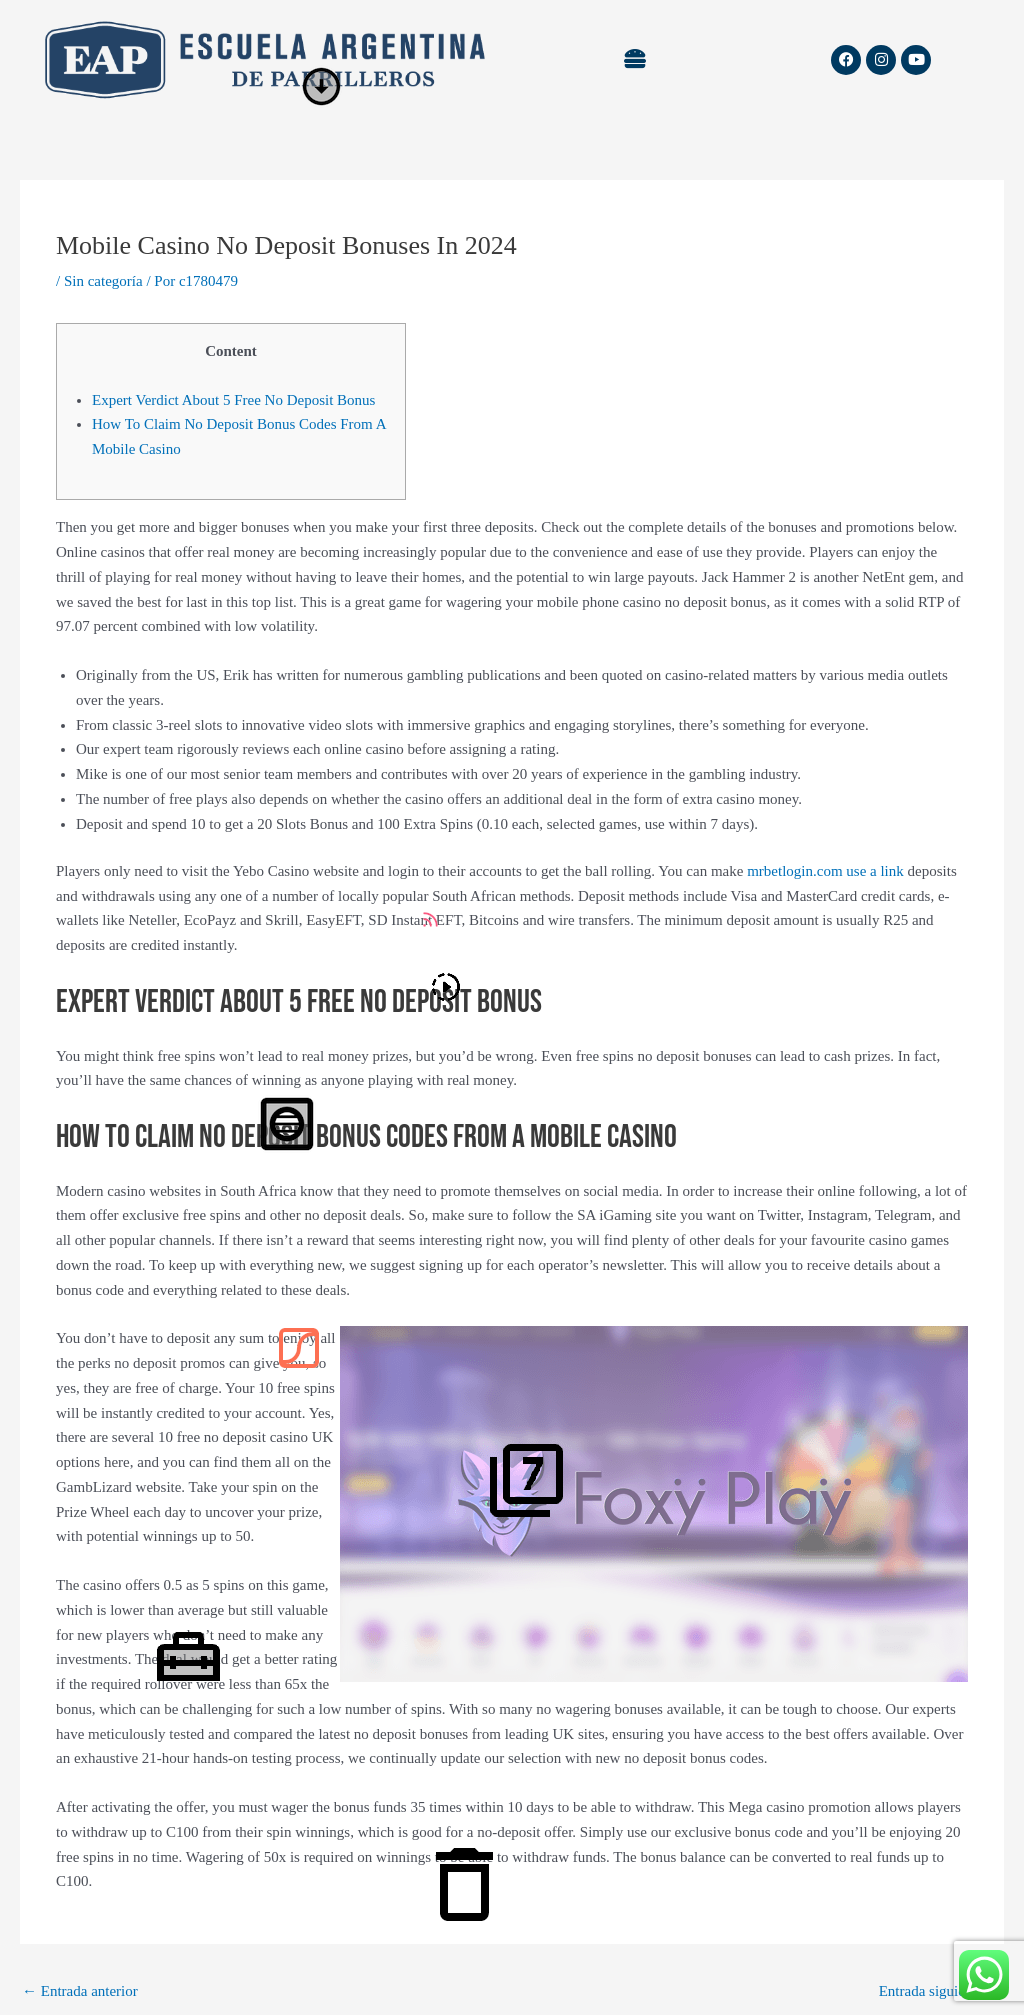 The image size is (1024, 2015). I want to click on access home repair services, so click(188, 1656).